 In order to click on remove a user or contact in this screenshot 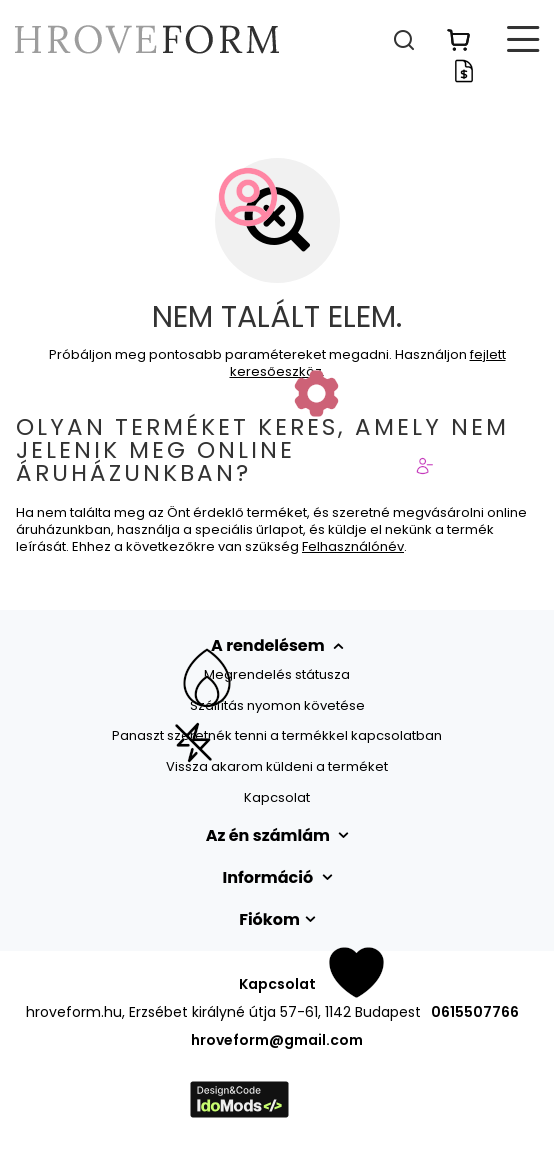, I will do `click(424, 466)`.